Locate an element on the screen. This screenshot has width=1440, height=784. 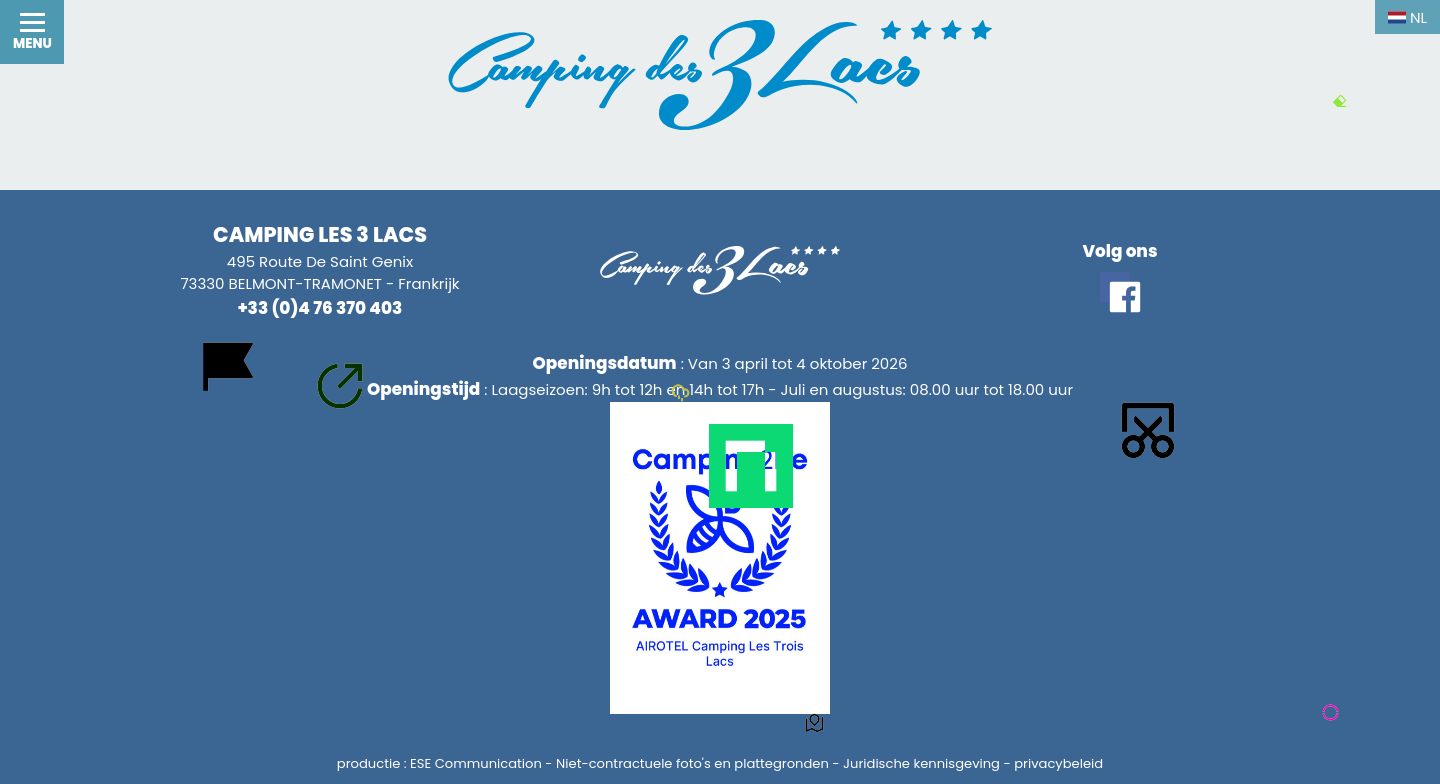
capture a screenshot is located at coordinates (1148, 429).